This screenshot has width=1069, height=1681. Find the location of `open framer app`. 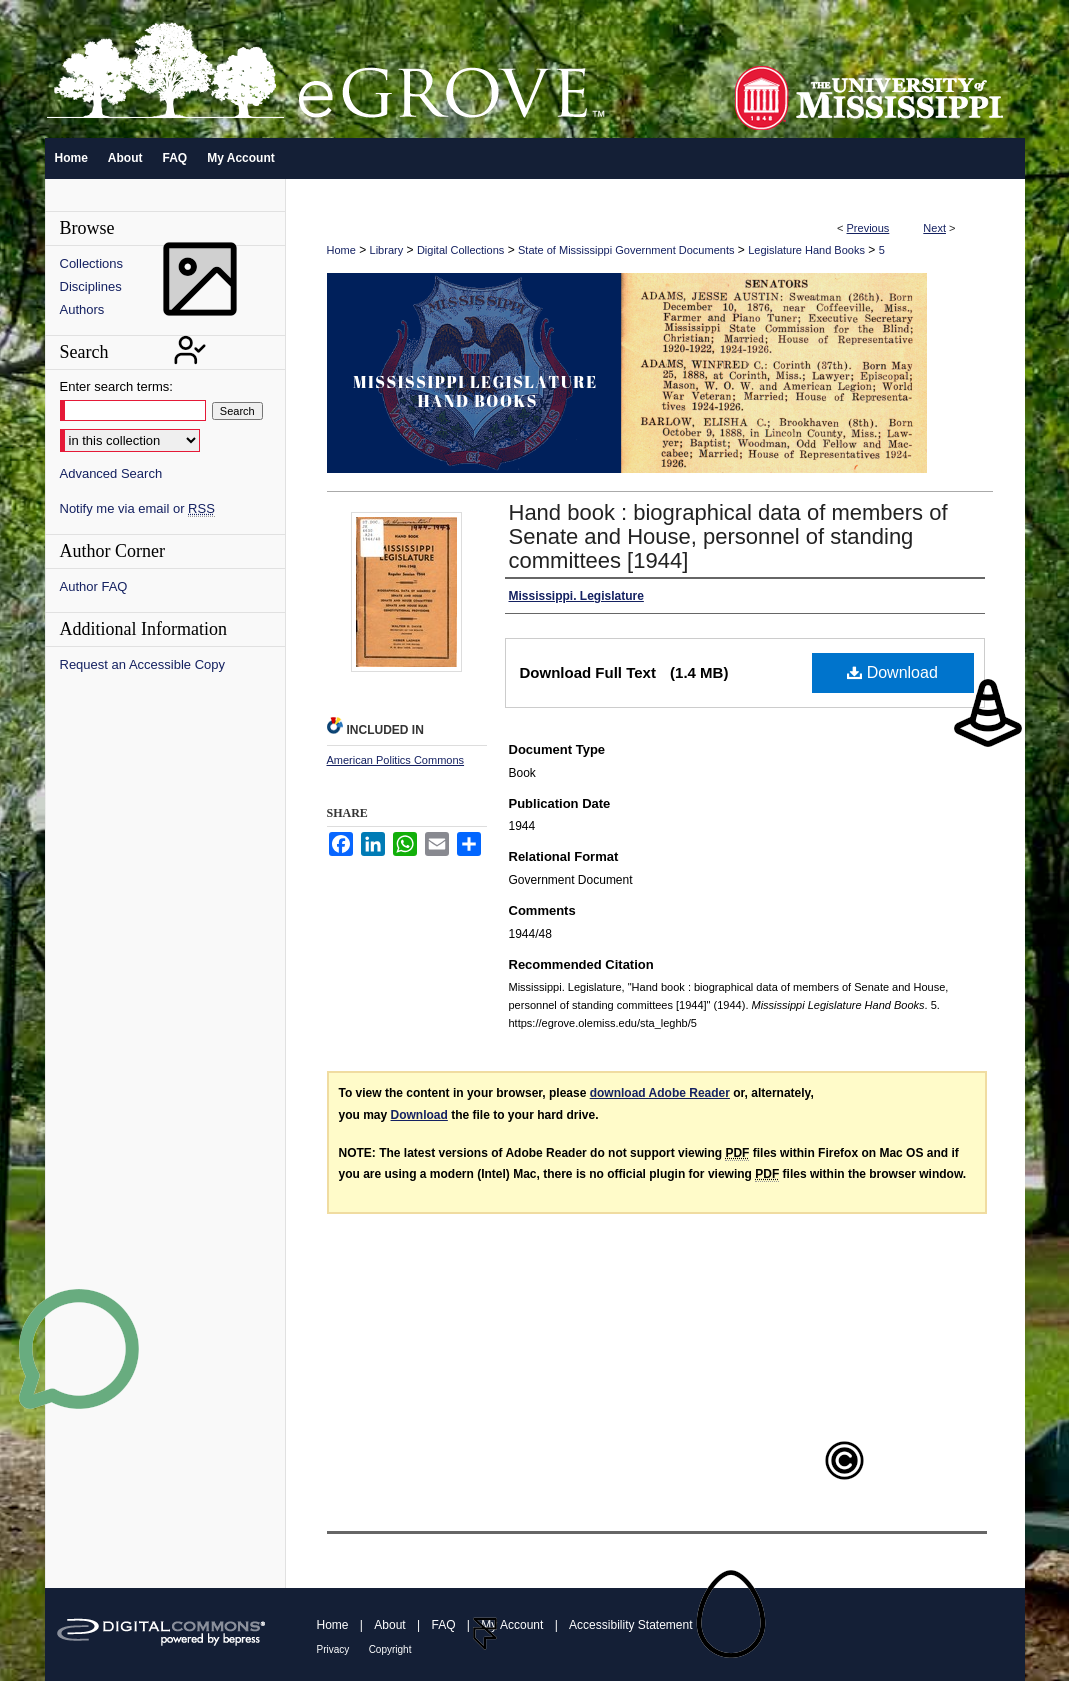

open framer app is located at coordinates (485, 1632).